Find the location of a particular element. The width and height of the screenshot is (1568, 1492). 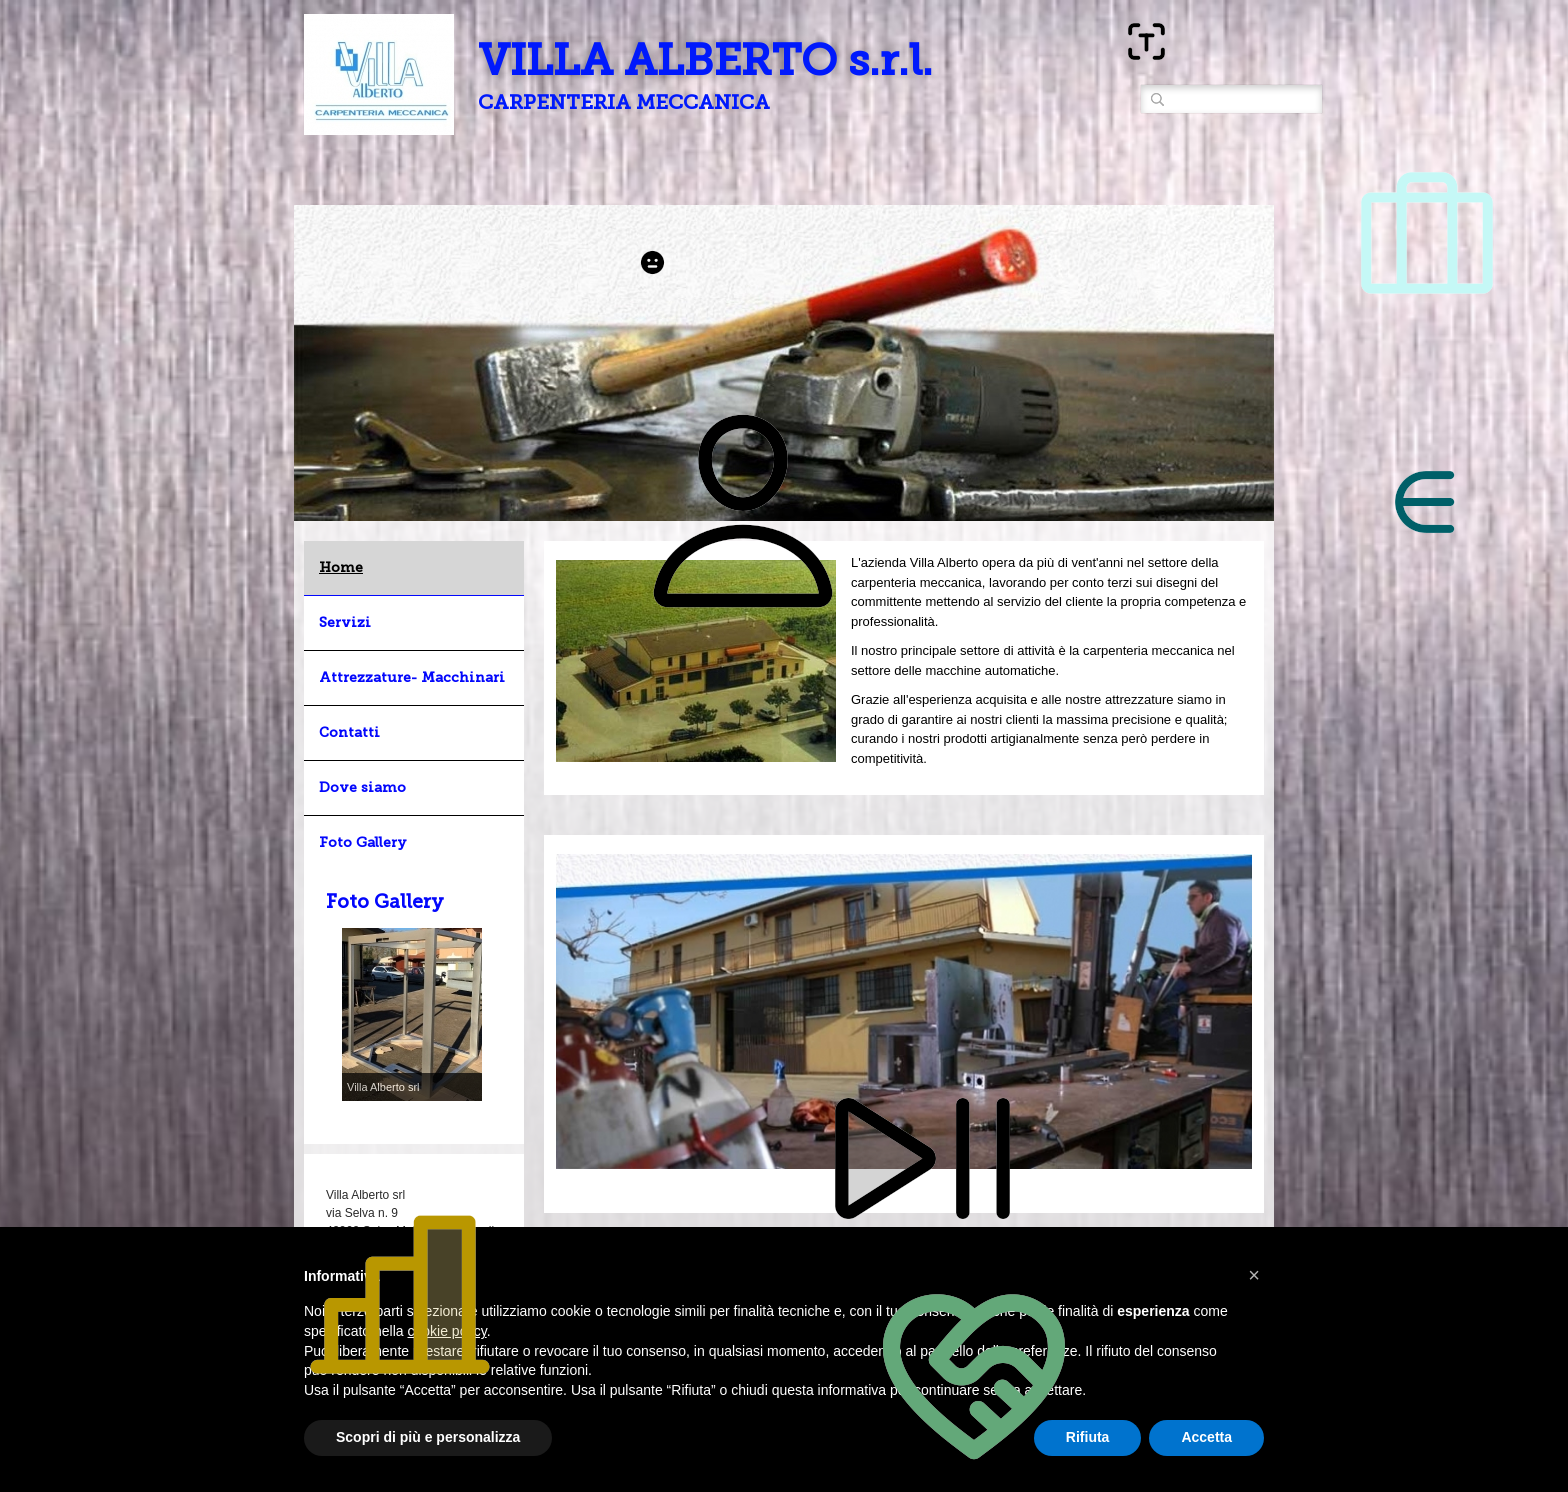

view community code of conduct is located at coordinates (974, 1374).